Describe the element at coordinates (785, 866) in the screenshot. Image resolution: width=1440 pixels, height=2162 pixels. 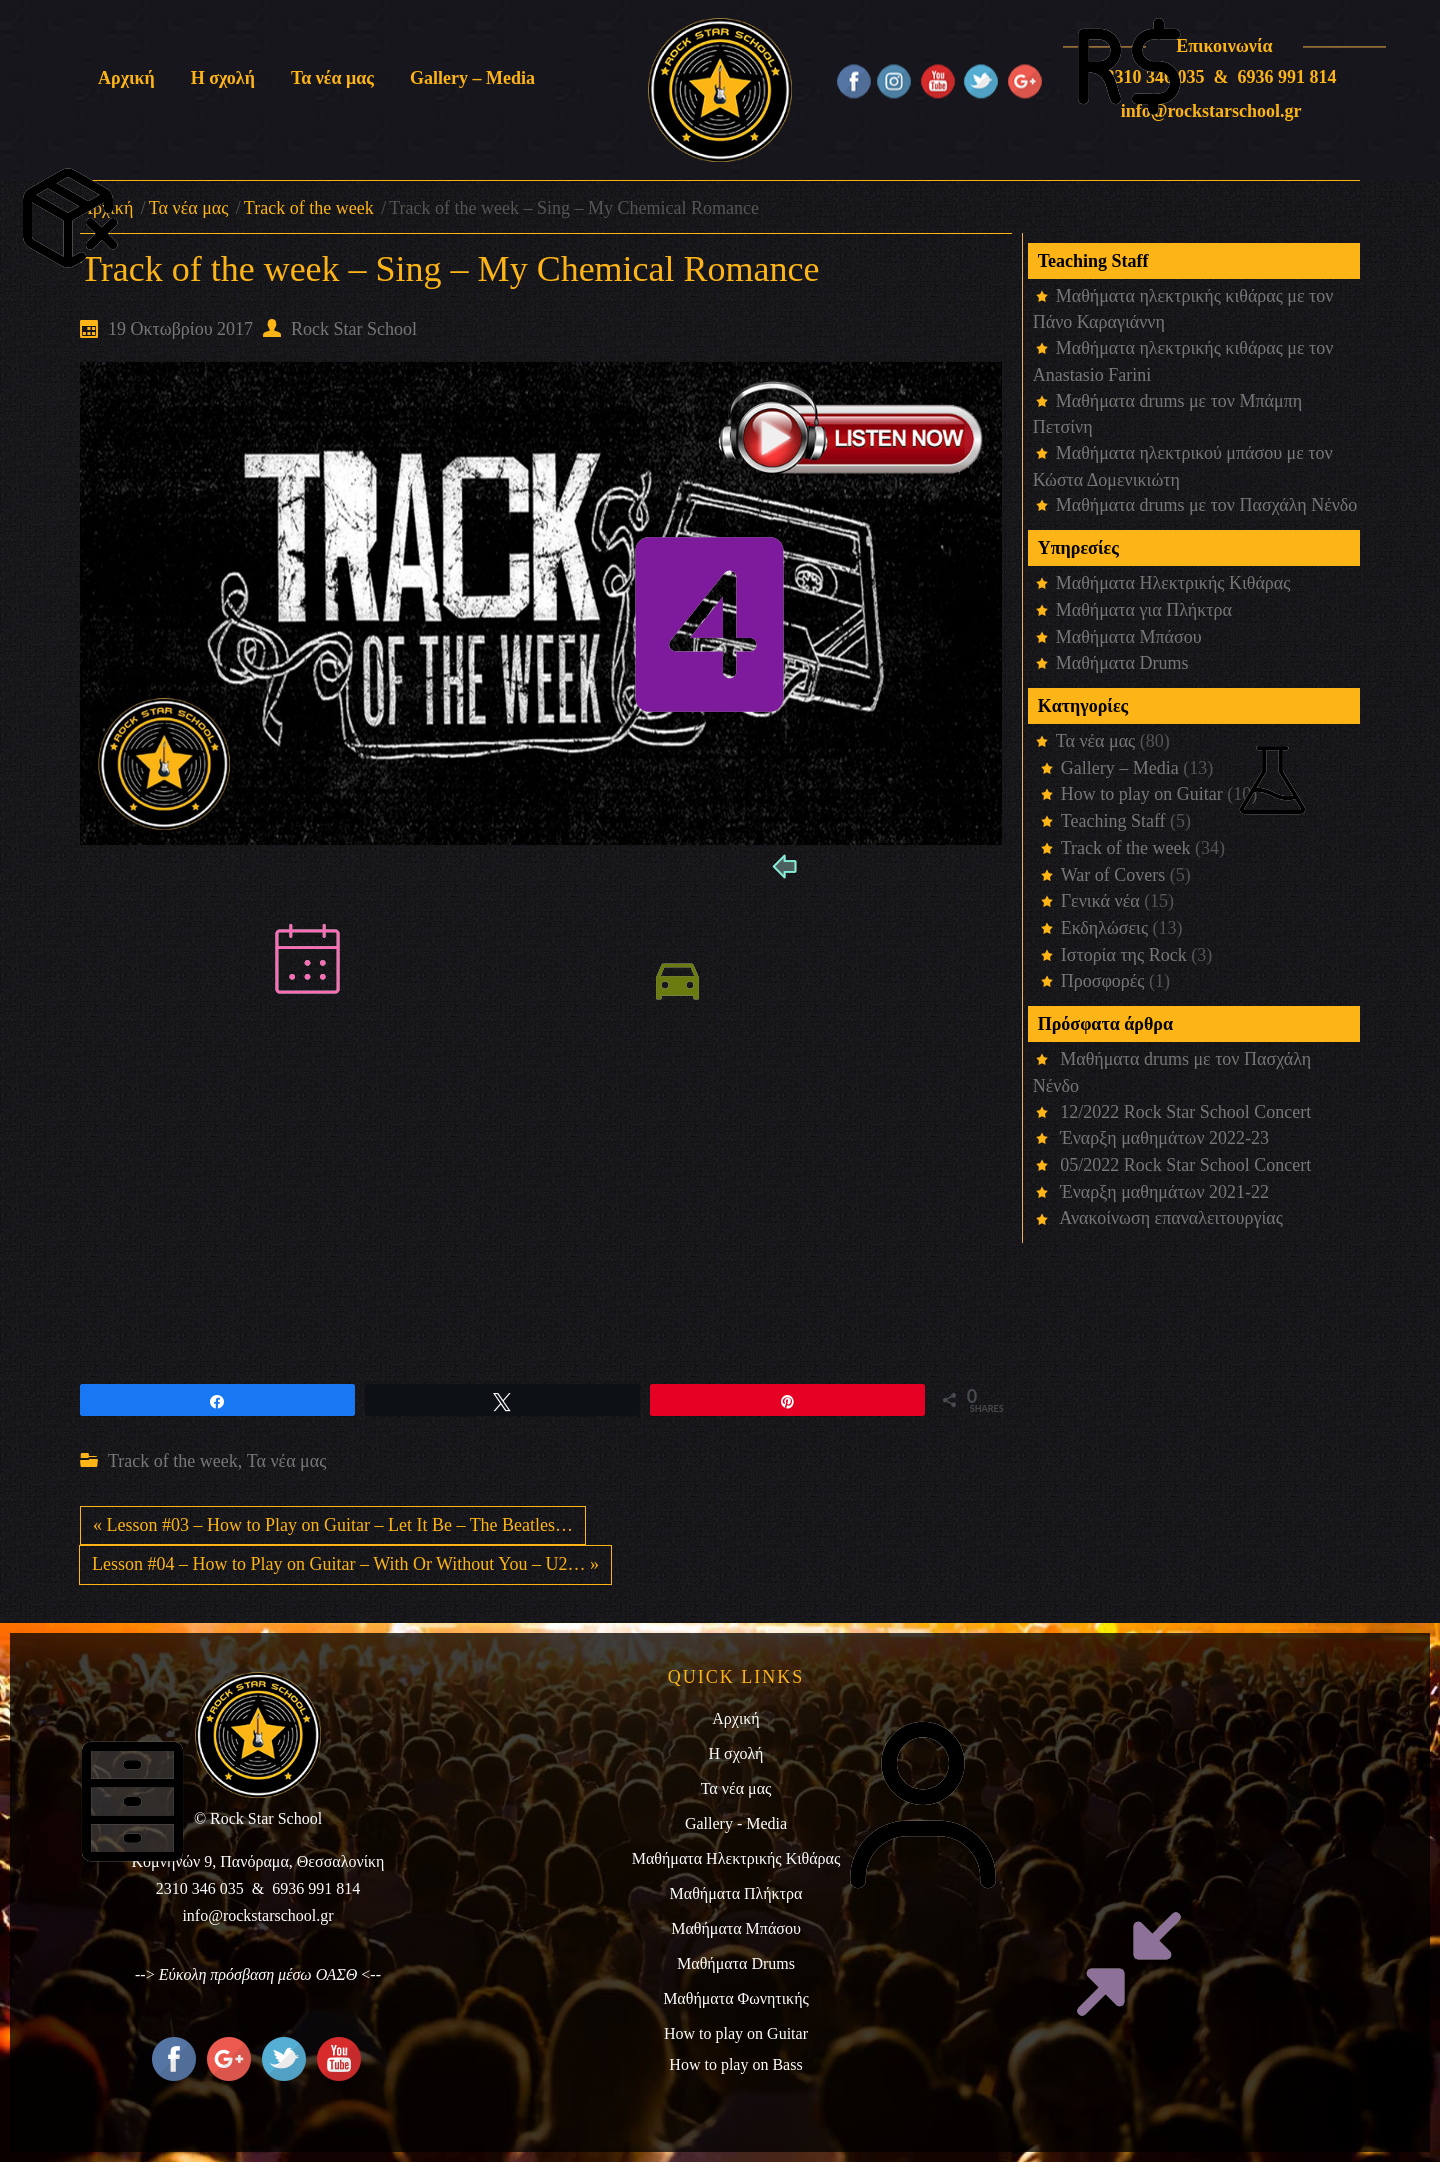
I see `go back to the previous screen` at that location.